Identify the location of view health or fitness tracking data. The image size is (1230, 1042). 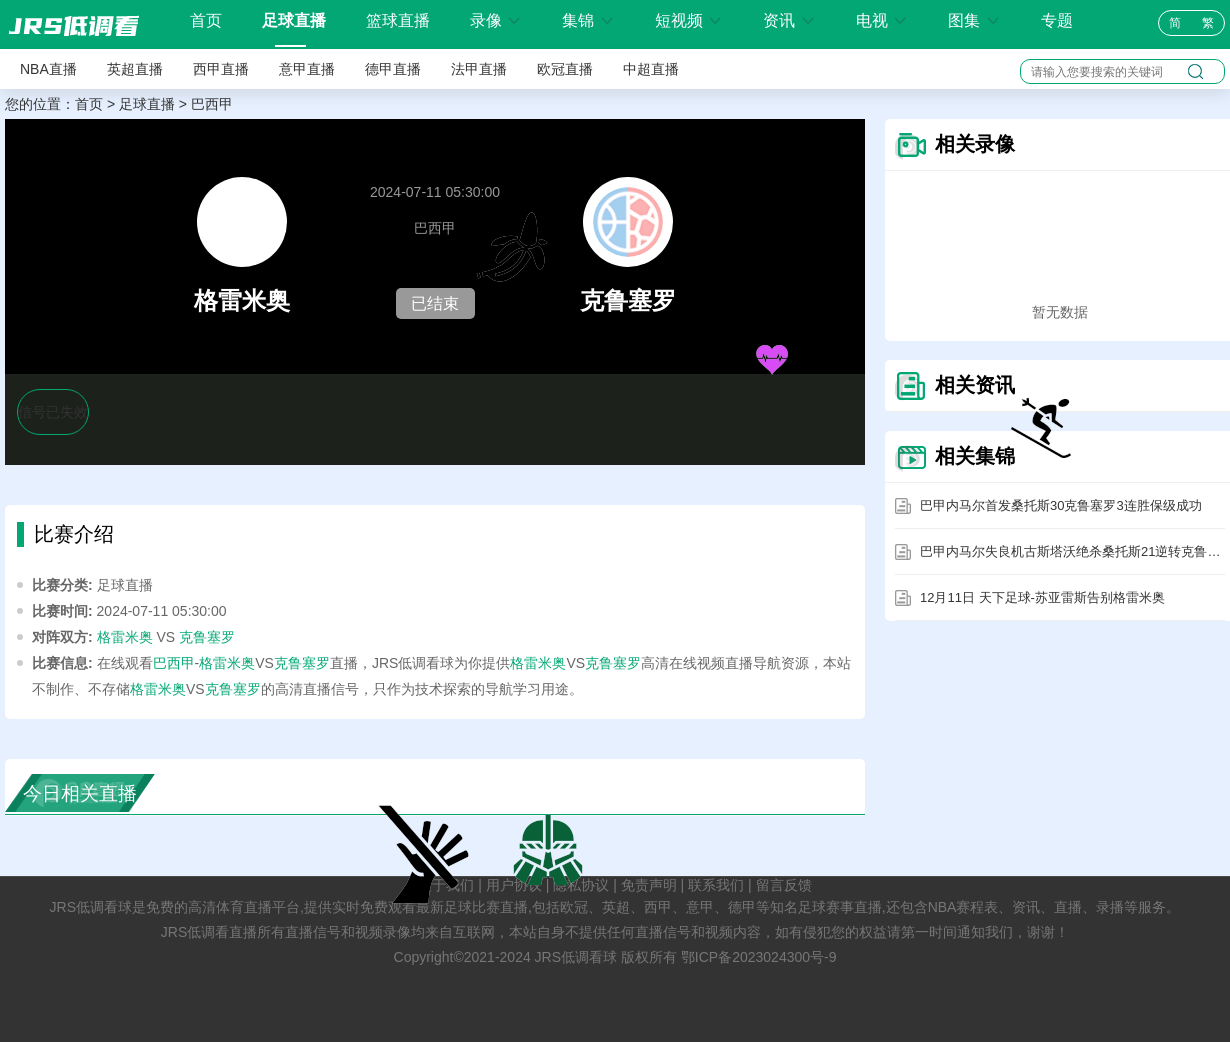
(772, 360).